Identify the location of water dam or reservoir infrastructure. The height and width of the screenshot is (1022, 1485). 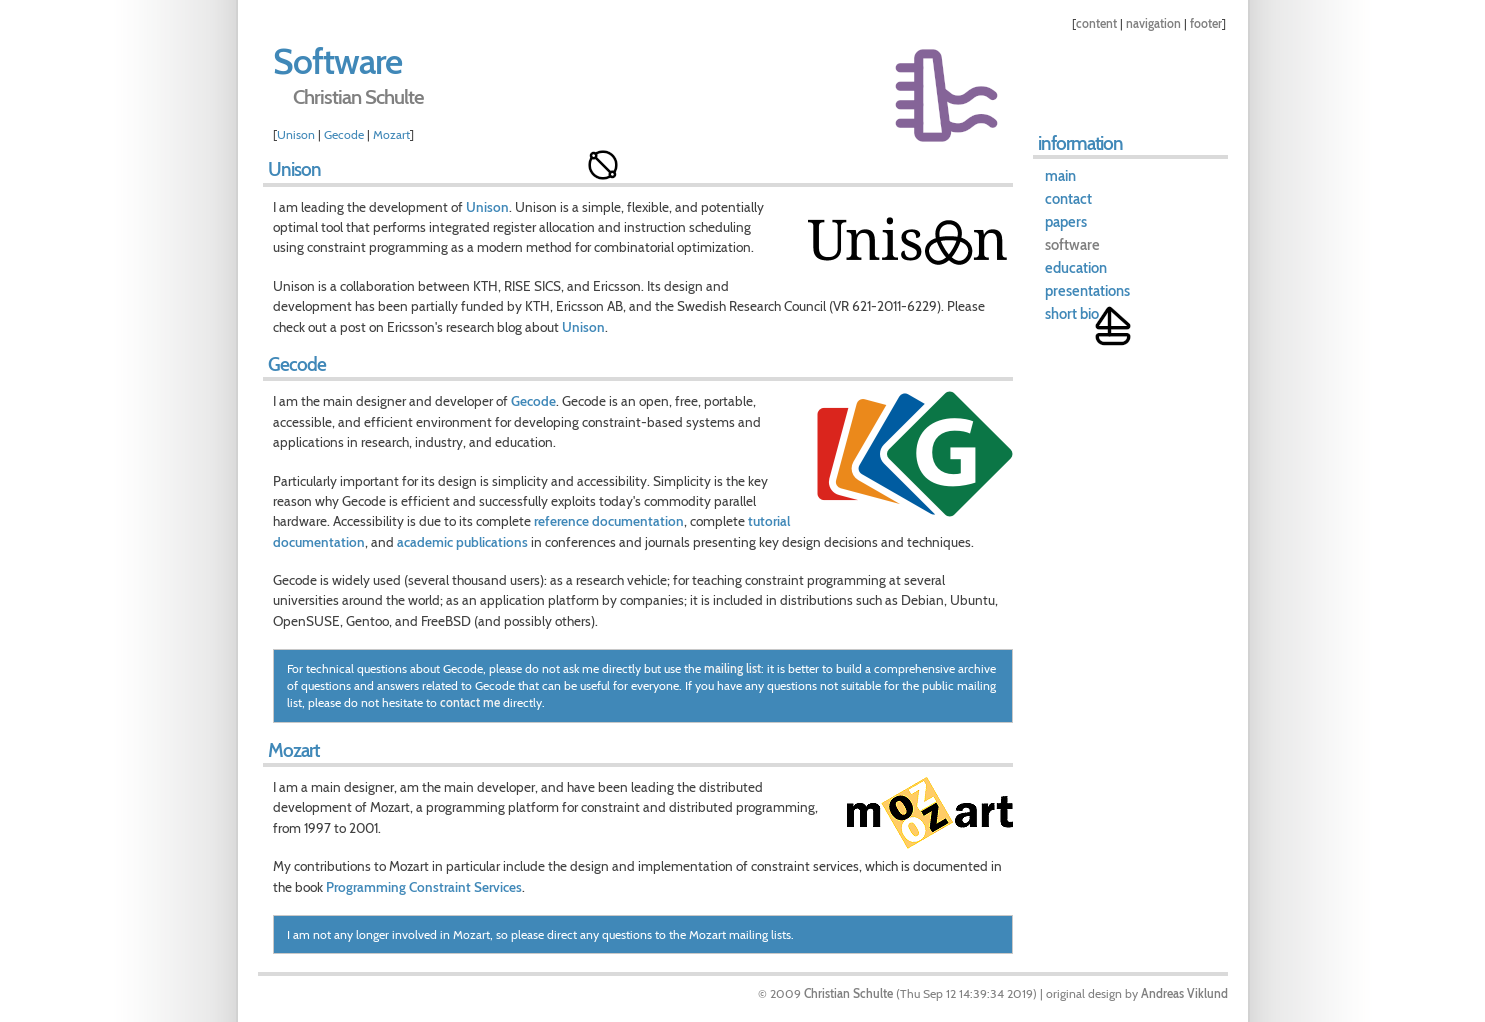
(946, 95).